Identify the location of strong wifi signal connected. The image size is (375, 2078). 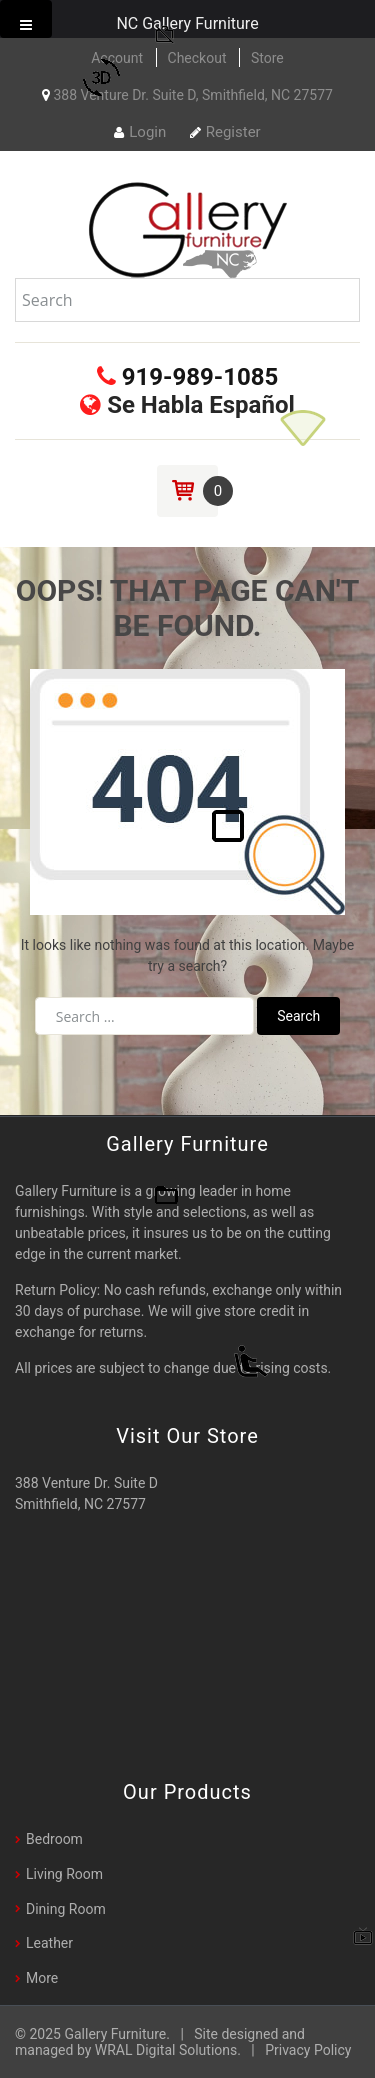
(303, 428).